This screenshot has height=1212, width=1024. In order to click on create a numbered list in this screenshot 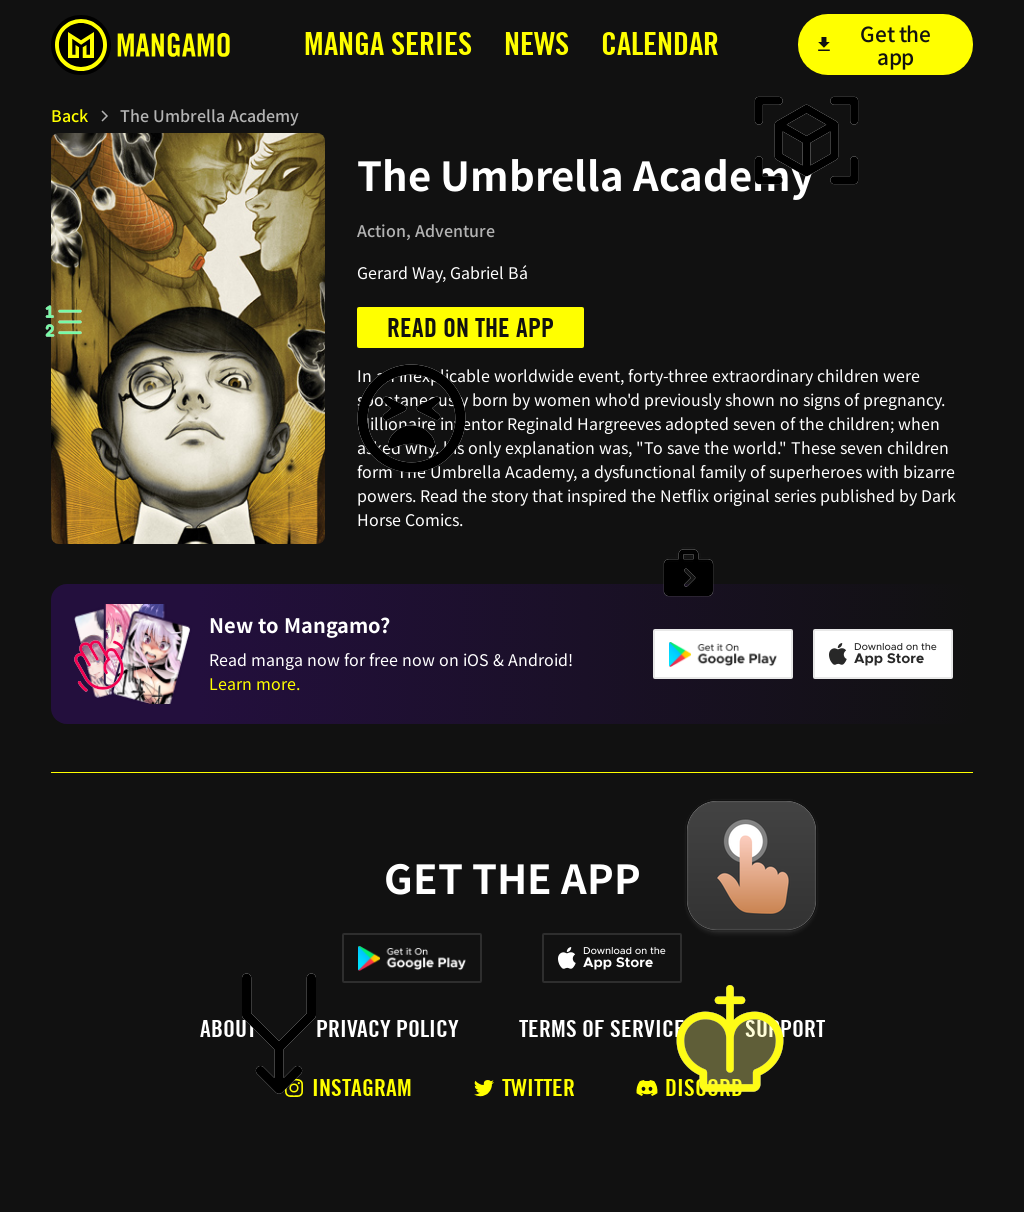, I will do `click(65, 321)`.